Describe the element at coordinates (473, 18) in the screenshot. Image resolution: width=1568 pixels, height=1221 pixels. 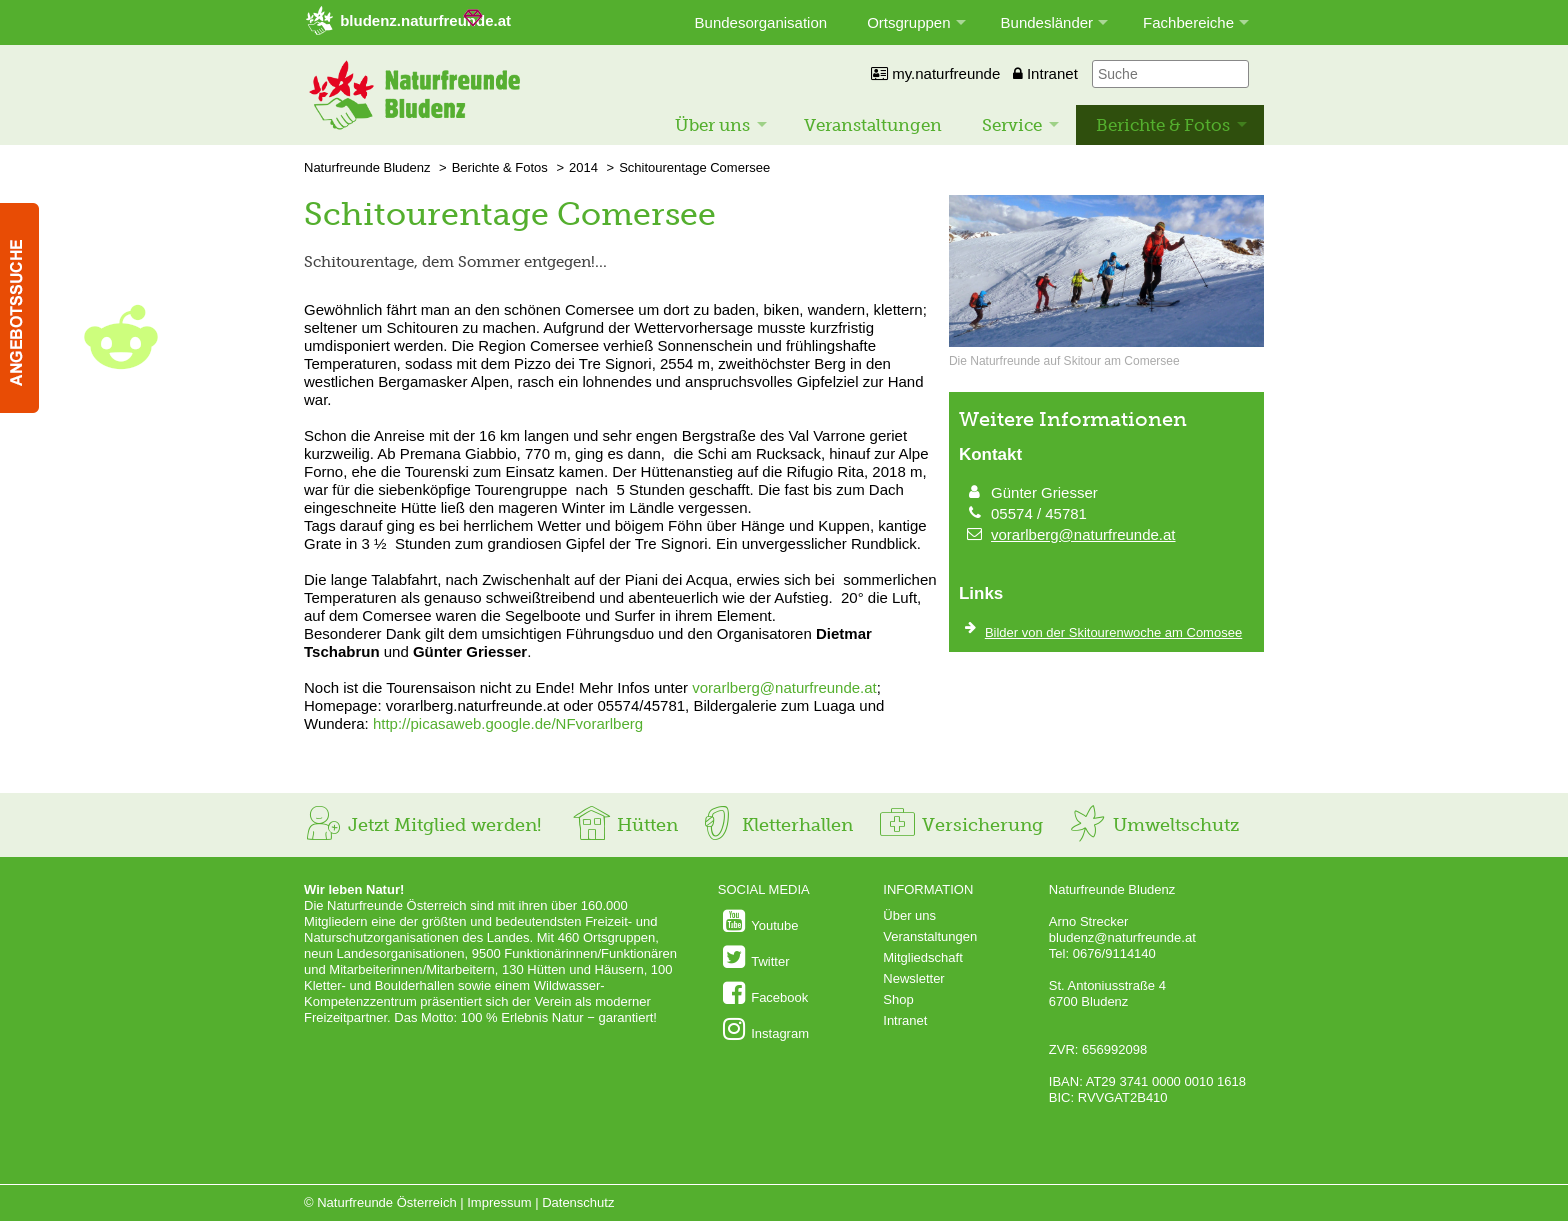
I see `view premium or exclusive content` at that location.